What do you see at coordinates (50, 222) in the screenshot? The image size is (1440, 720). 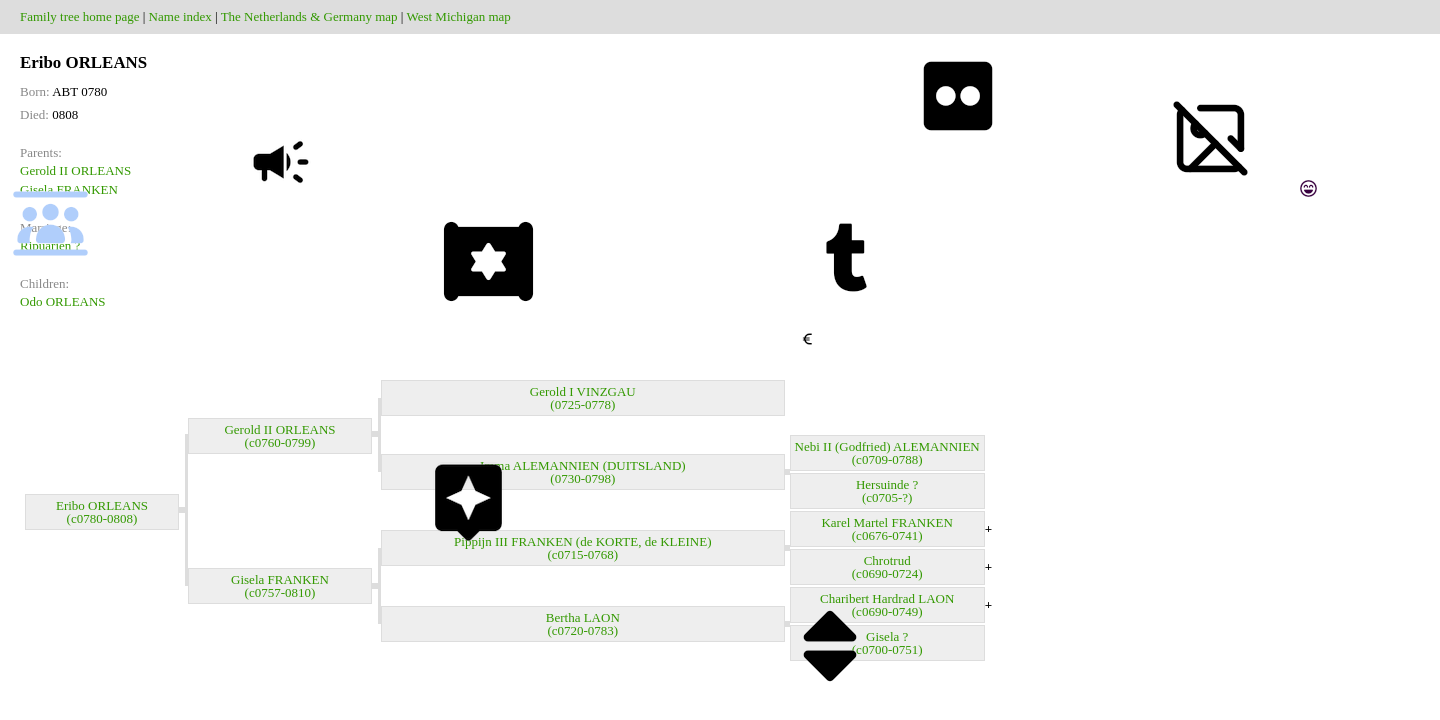 I see `view team members or user directory` at bounding box center [50, 222].